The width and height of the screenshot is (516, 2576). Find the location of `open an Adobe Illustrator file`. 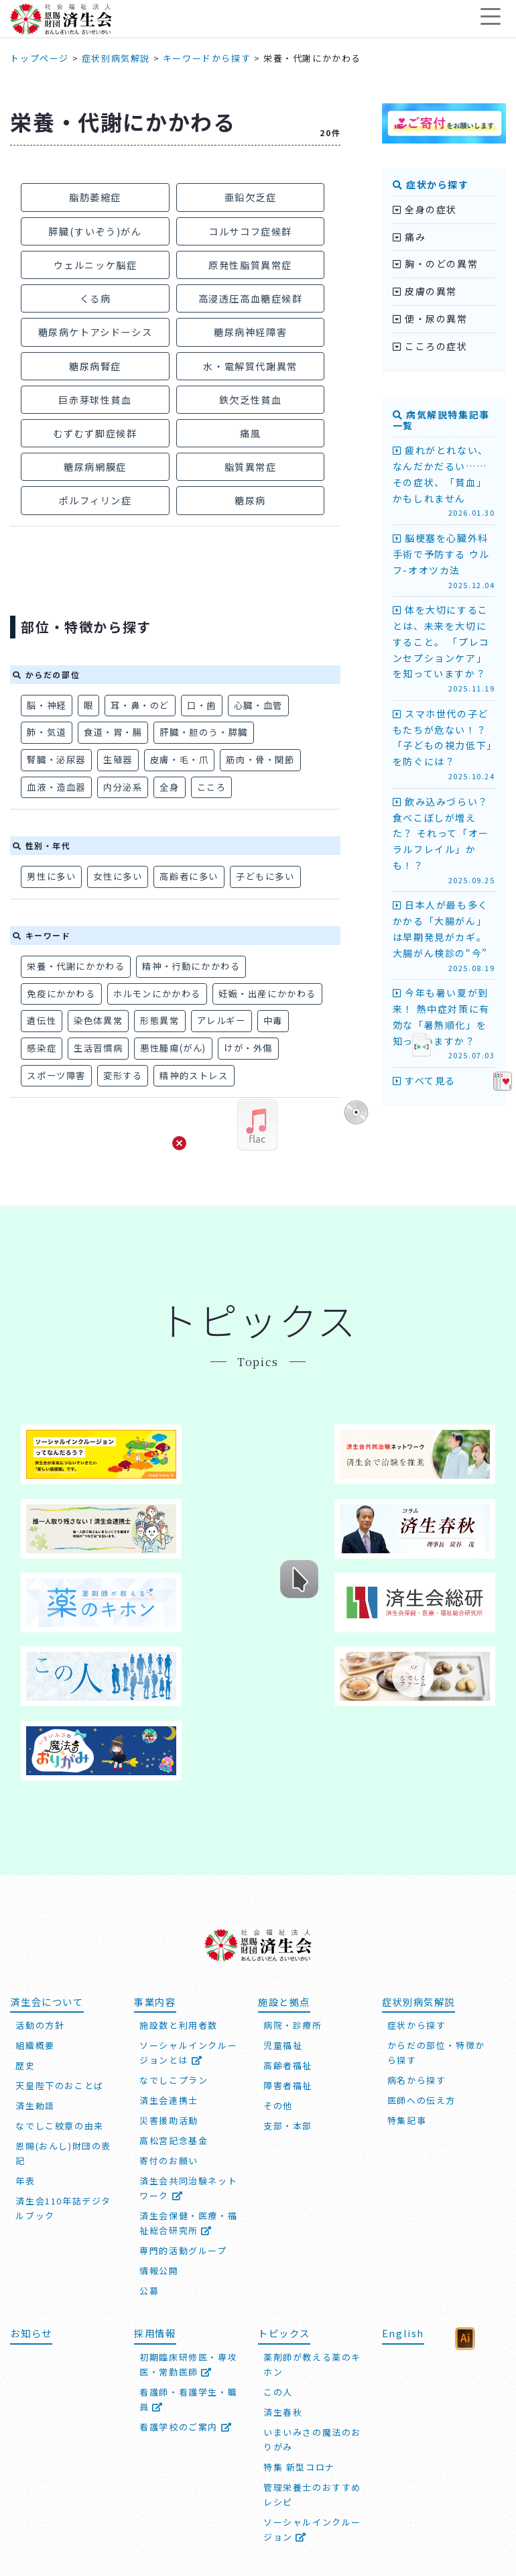

open an Adobe Illustrator file is located at coordinates (465, 2339).